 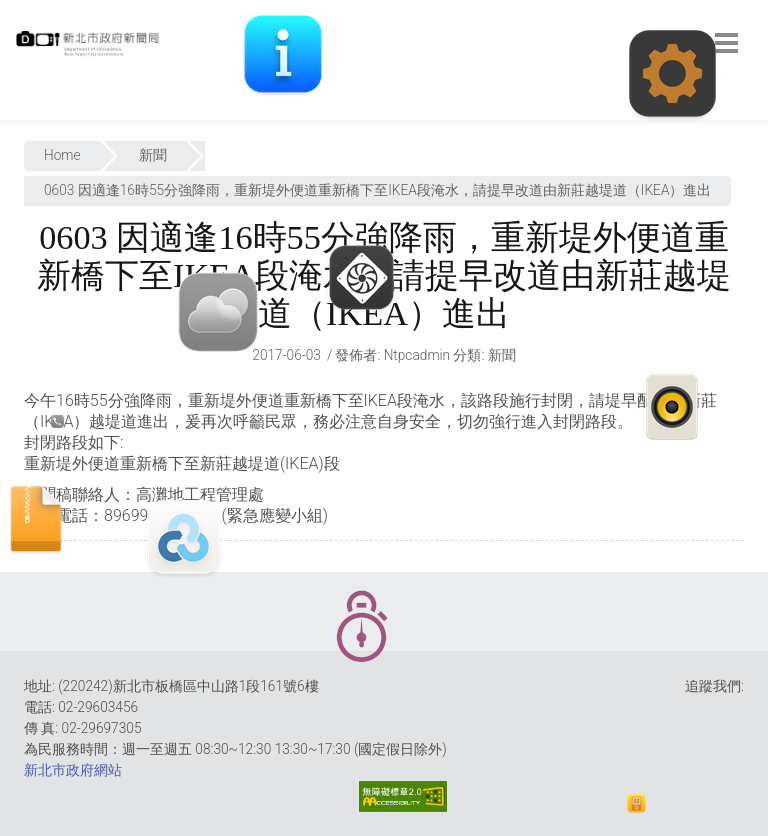 What do you see at coordinates (283, 54) in the screenshot?
I see `open ibus input method settings` at bounding box center [283, 54].